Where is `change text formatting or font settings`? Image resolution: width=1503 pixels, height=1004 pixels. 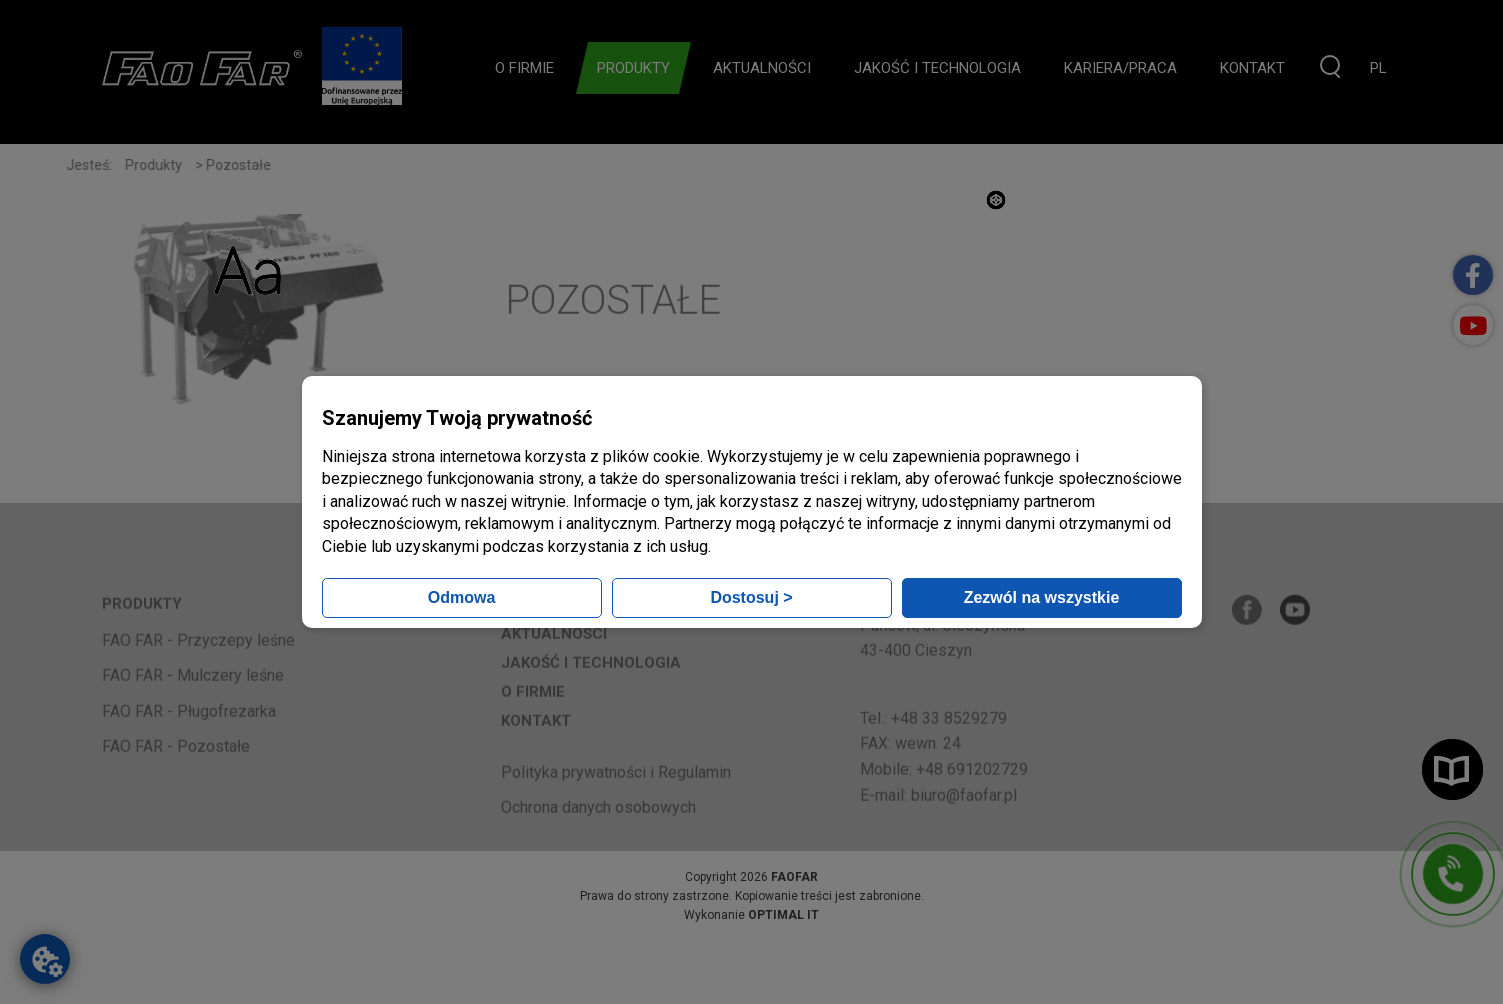 change text formatting or font settings is located at coordinates (247, 270).